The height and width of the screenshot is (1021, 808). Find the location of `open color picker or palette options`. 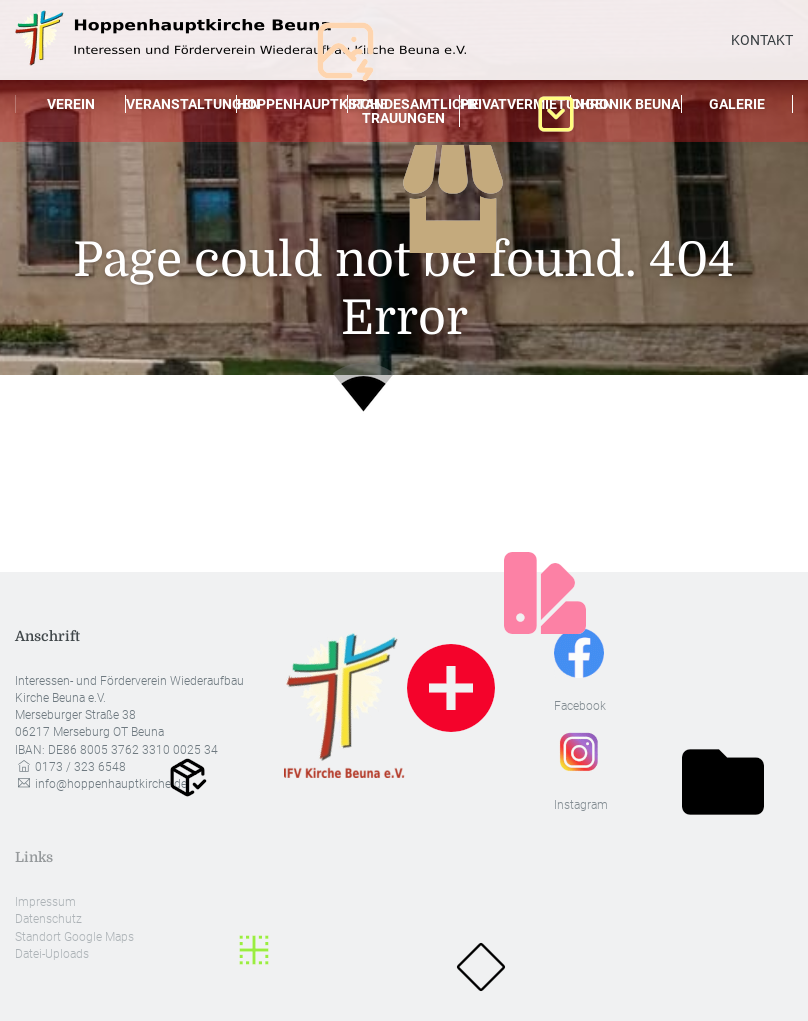

open color picker or palette options is located at coordinates (545, 593).